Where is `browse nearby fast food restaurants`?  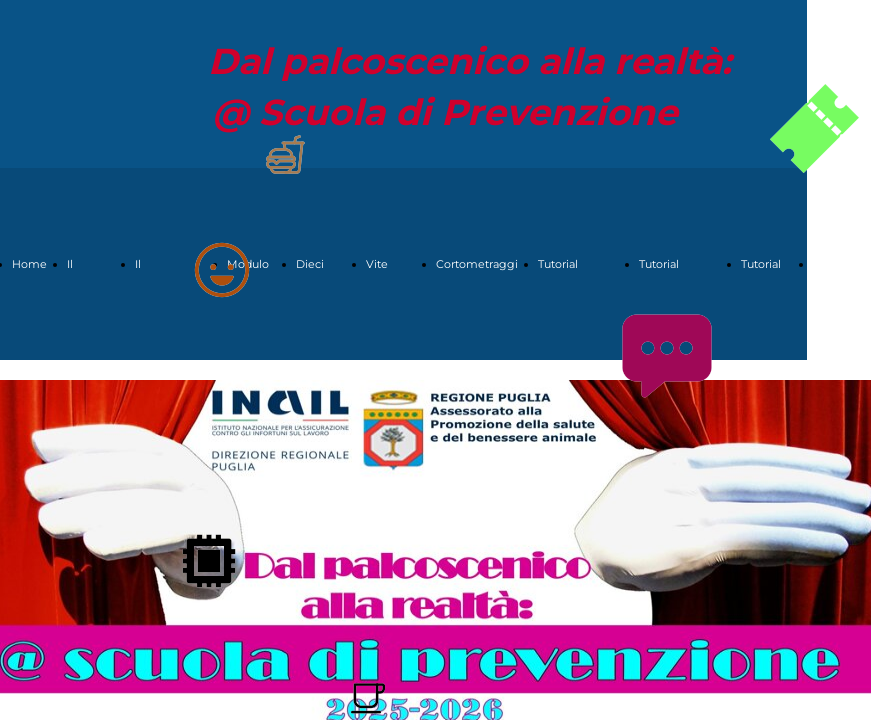
browse nearby fast food restaurants is located at coordinates (285, 154).